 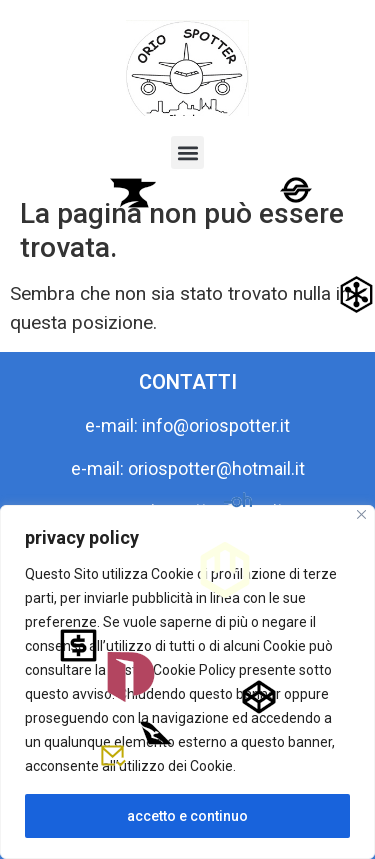 I want to click on wasmcloud platform logo, so click(x=225, y=570).